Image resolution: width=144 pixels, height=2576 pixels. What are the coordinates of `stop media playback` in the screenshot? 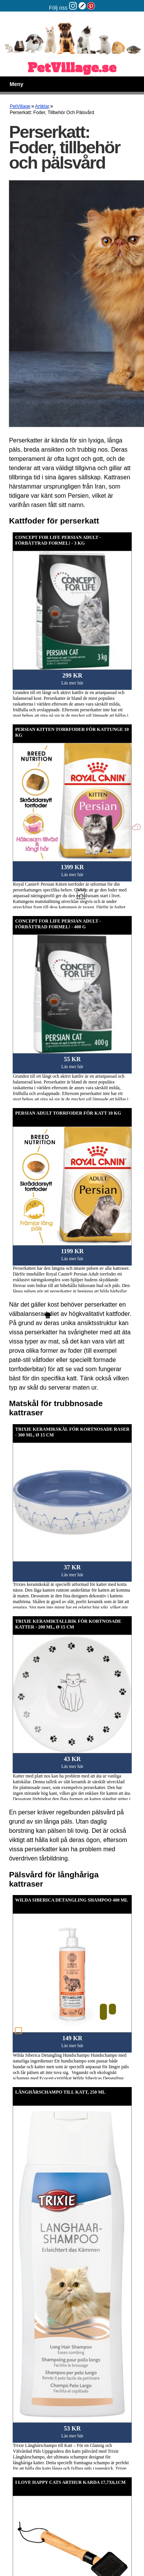 It's located at (18, 2031).